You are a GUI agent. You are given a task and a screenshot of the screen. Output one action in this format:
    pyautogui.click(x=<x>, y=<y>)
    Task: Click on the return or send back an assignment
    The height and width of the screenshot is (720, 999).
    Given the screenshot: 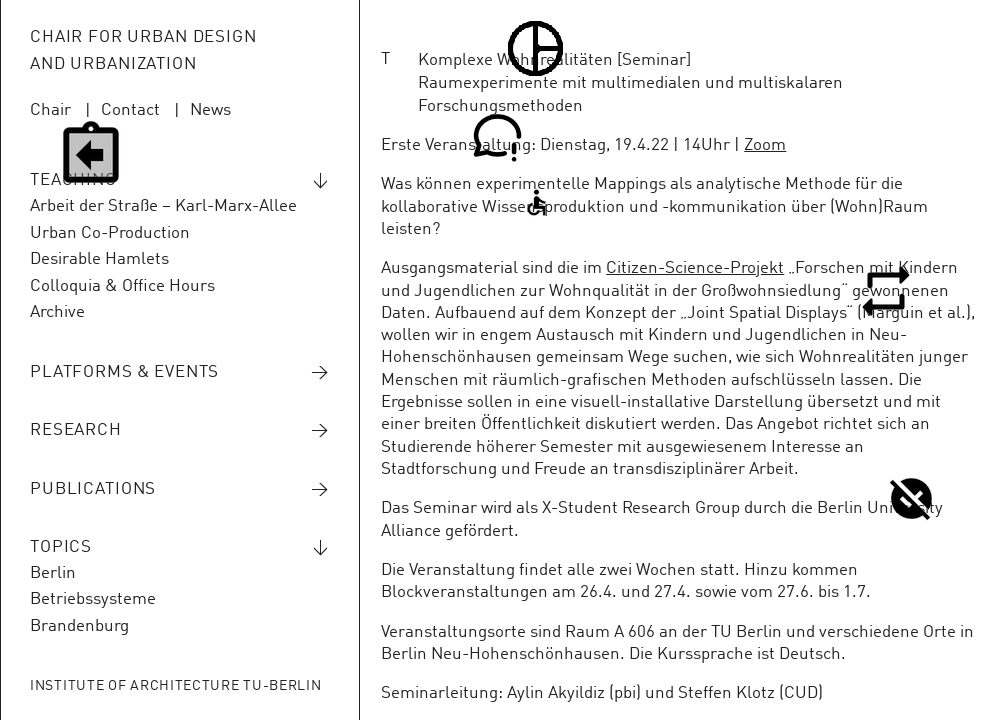 What is the action you would take?
    pyautogui.click(x=91, y=155)
    